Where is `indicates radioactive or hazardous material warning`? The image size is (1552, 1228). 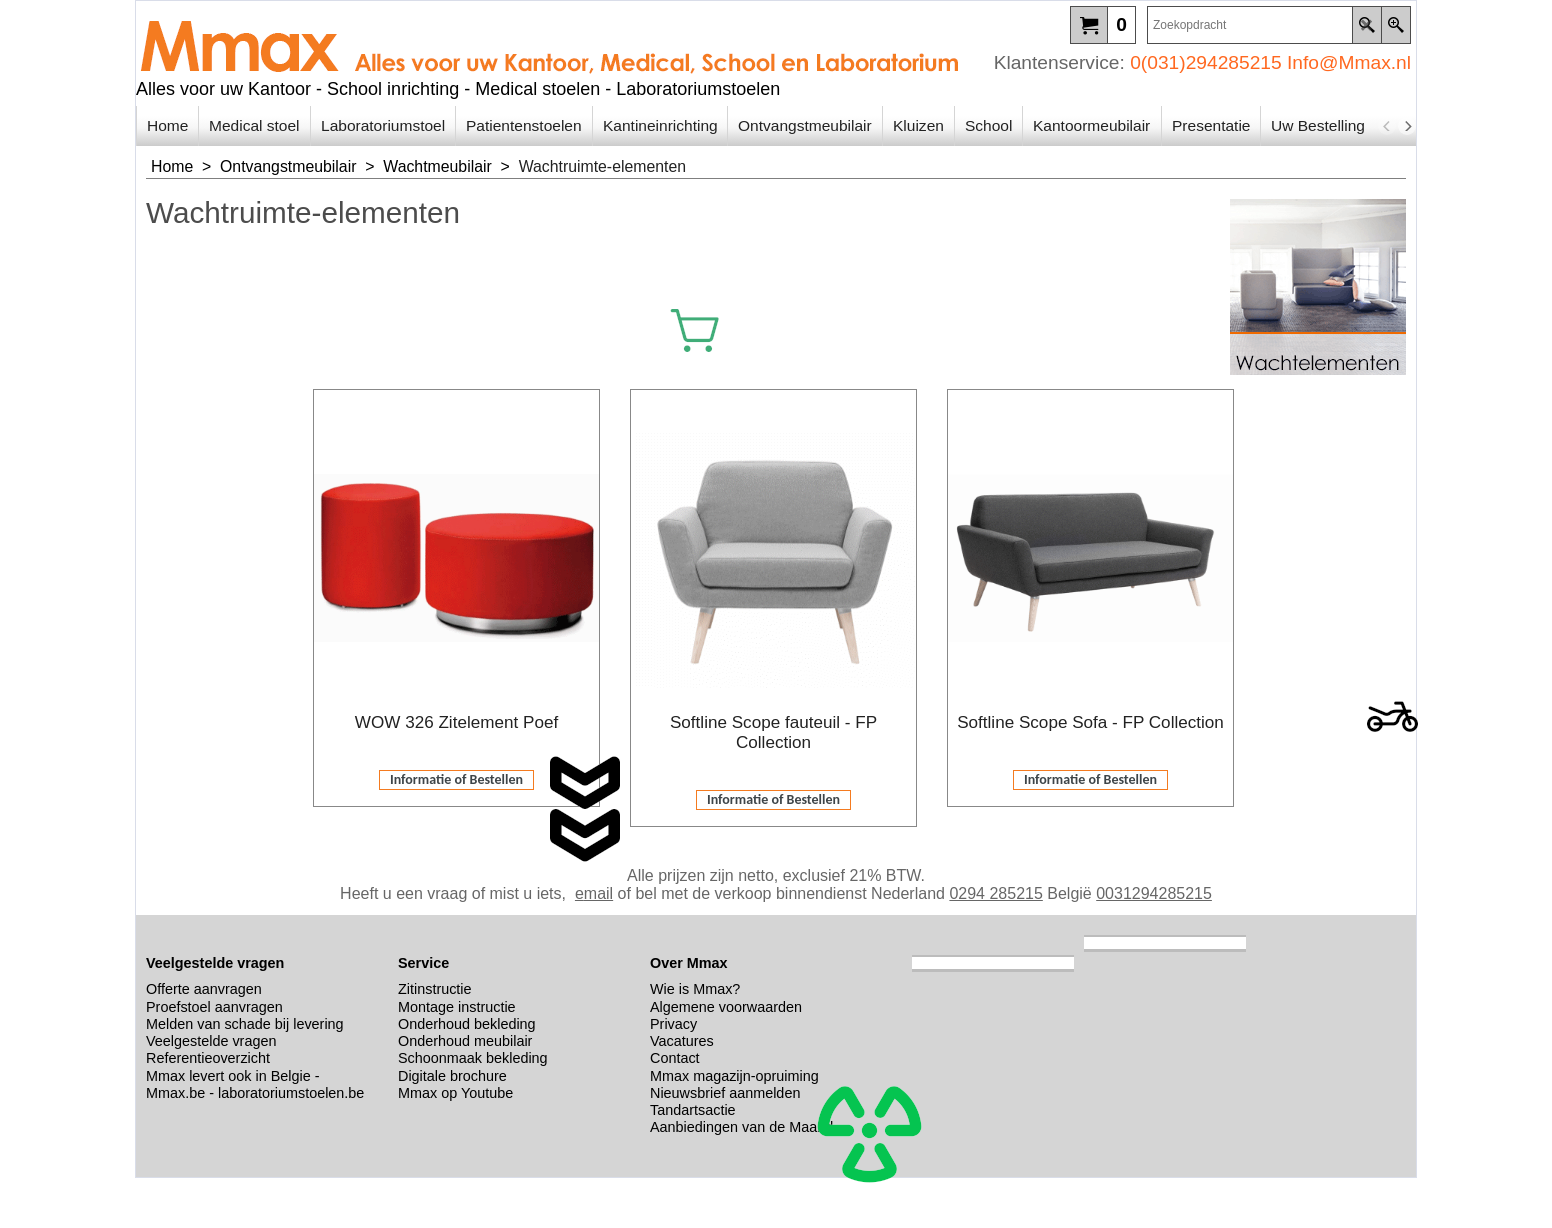 indicates radioactive or hazardous material warning is located at coordinates (869, 1130).